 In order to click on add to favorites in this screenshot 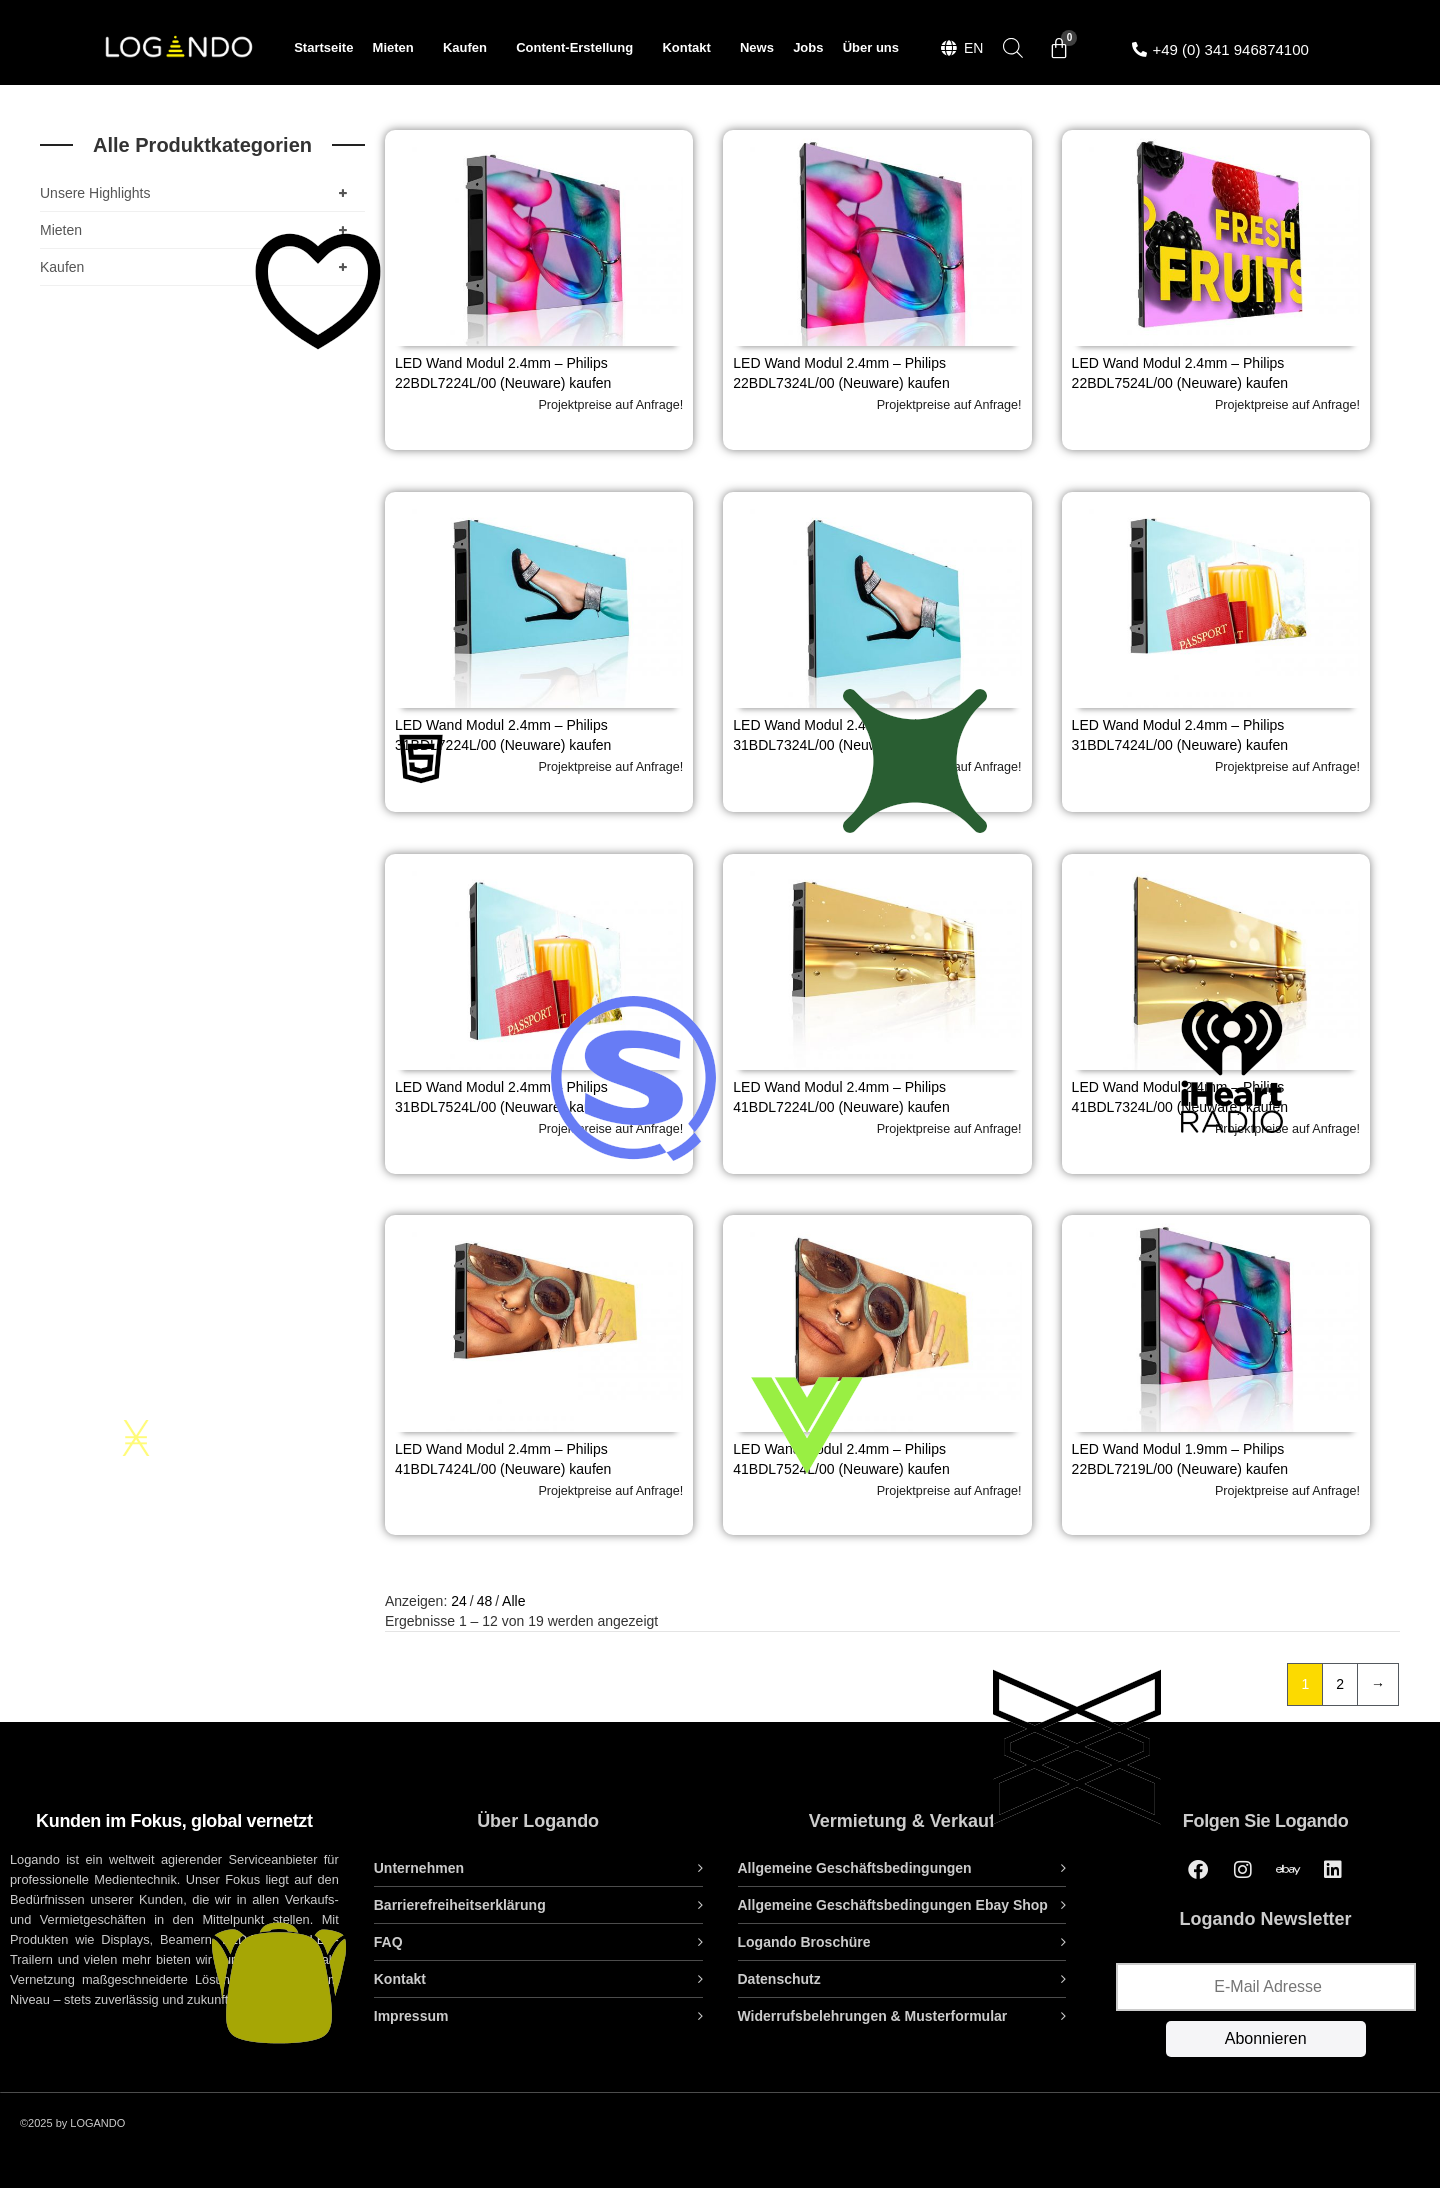, I will do `click(318, 290)`.